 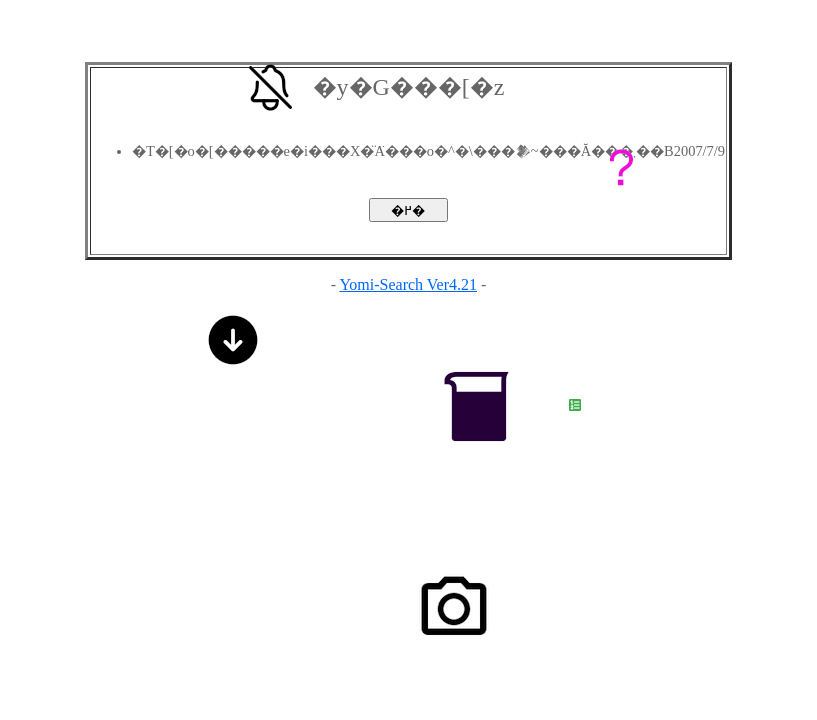 I want to click on mute or disable notifications, so click(x=270, y=87).